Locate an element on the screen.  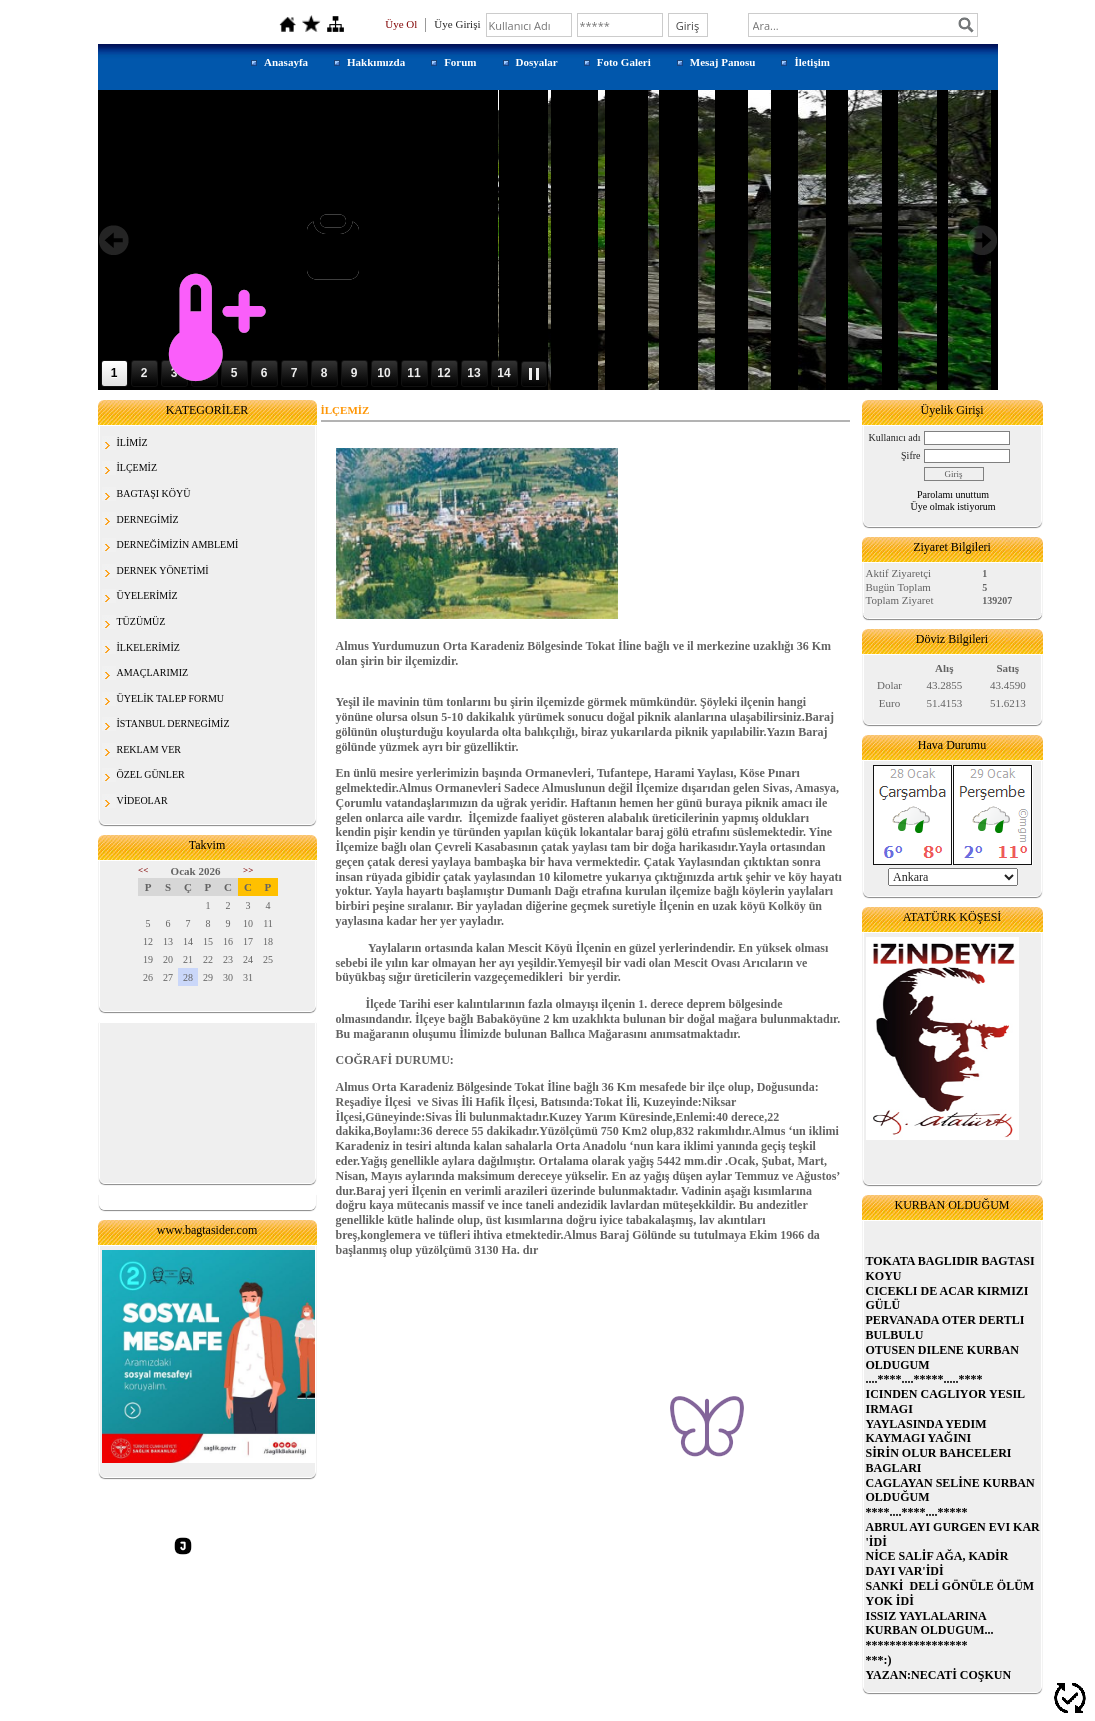
indicates an item or contact starting with the letter J is located at coordinates (183, 1546).